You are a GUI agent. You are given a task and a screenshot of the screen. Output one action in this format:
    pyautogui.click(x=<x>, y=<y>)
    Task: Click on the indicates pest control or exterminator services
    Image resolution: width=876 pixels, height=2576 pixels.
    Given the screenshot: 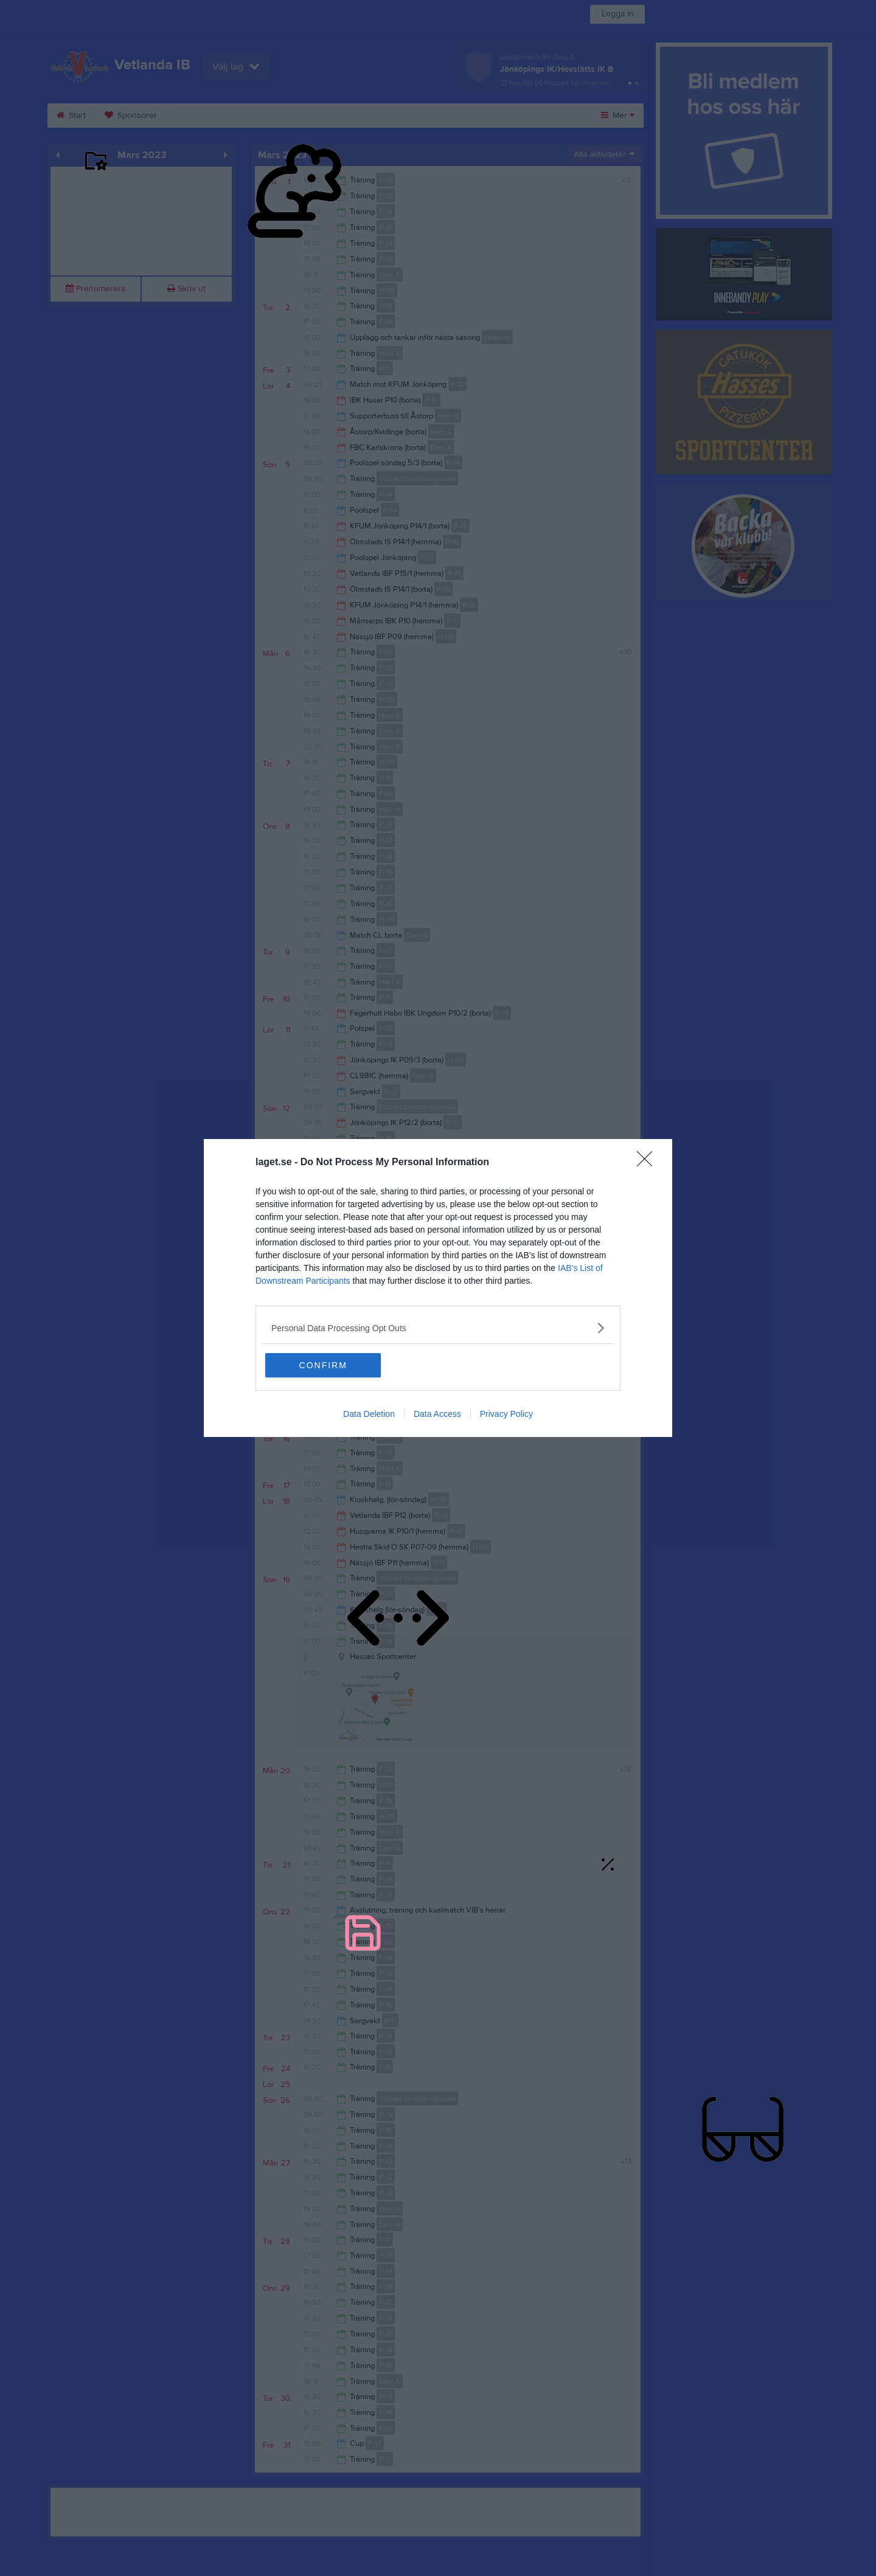 What is the action you would take?
    pyautogui.click(x=294, y=191)
    